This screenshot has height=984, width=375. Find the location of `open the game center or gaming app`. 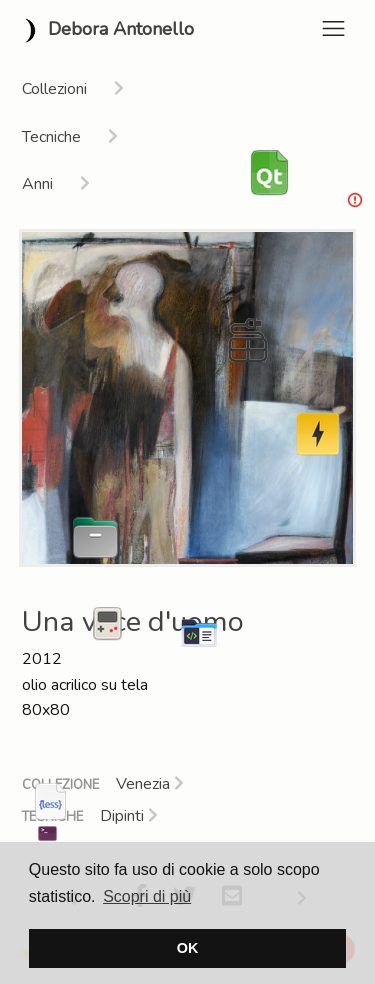

open the game center or gaming app is located at coordinates (107, 623).